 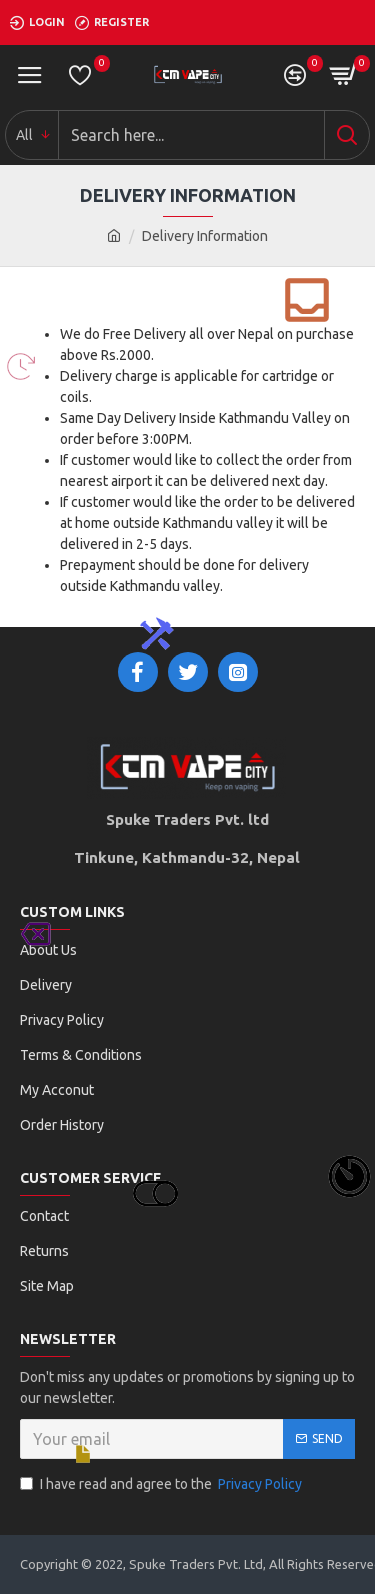 I want to click on delete the last character entered, so click(x=37, y=934).